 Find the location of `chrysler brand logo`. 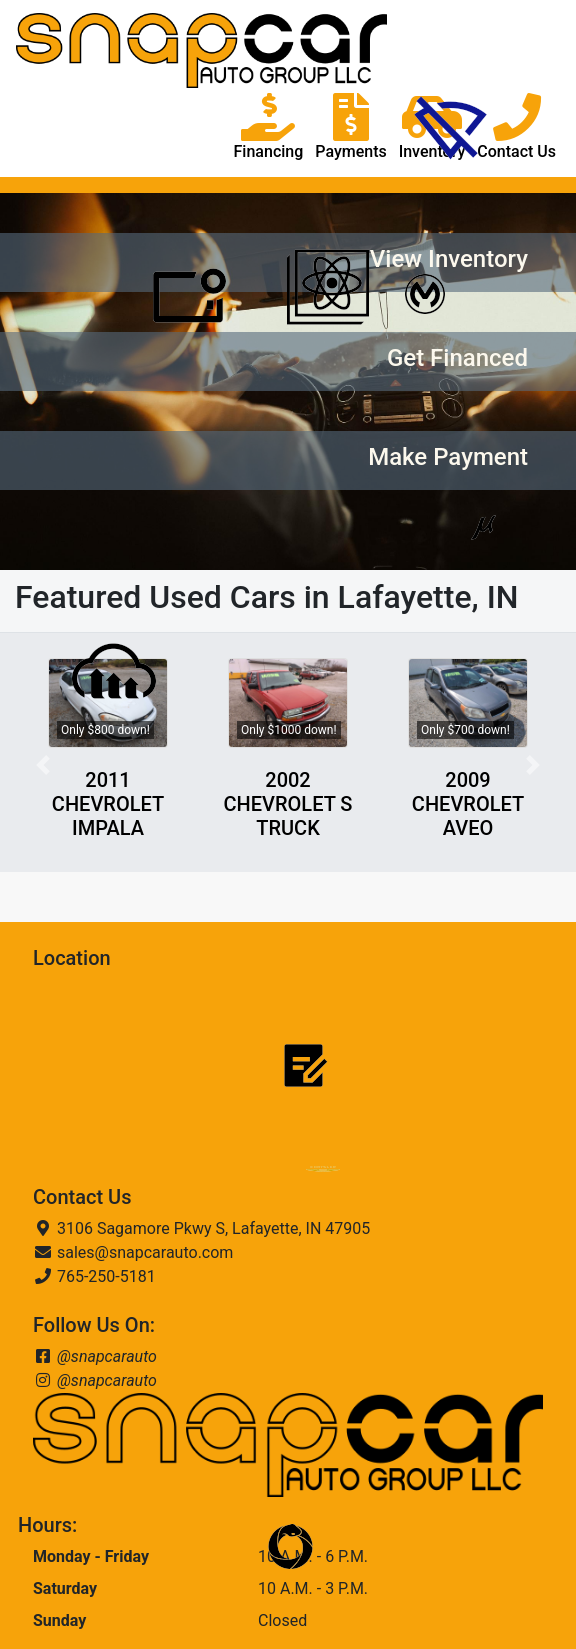

chrysler brand logo is located at coordinates (323, 1169).